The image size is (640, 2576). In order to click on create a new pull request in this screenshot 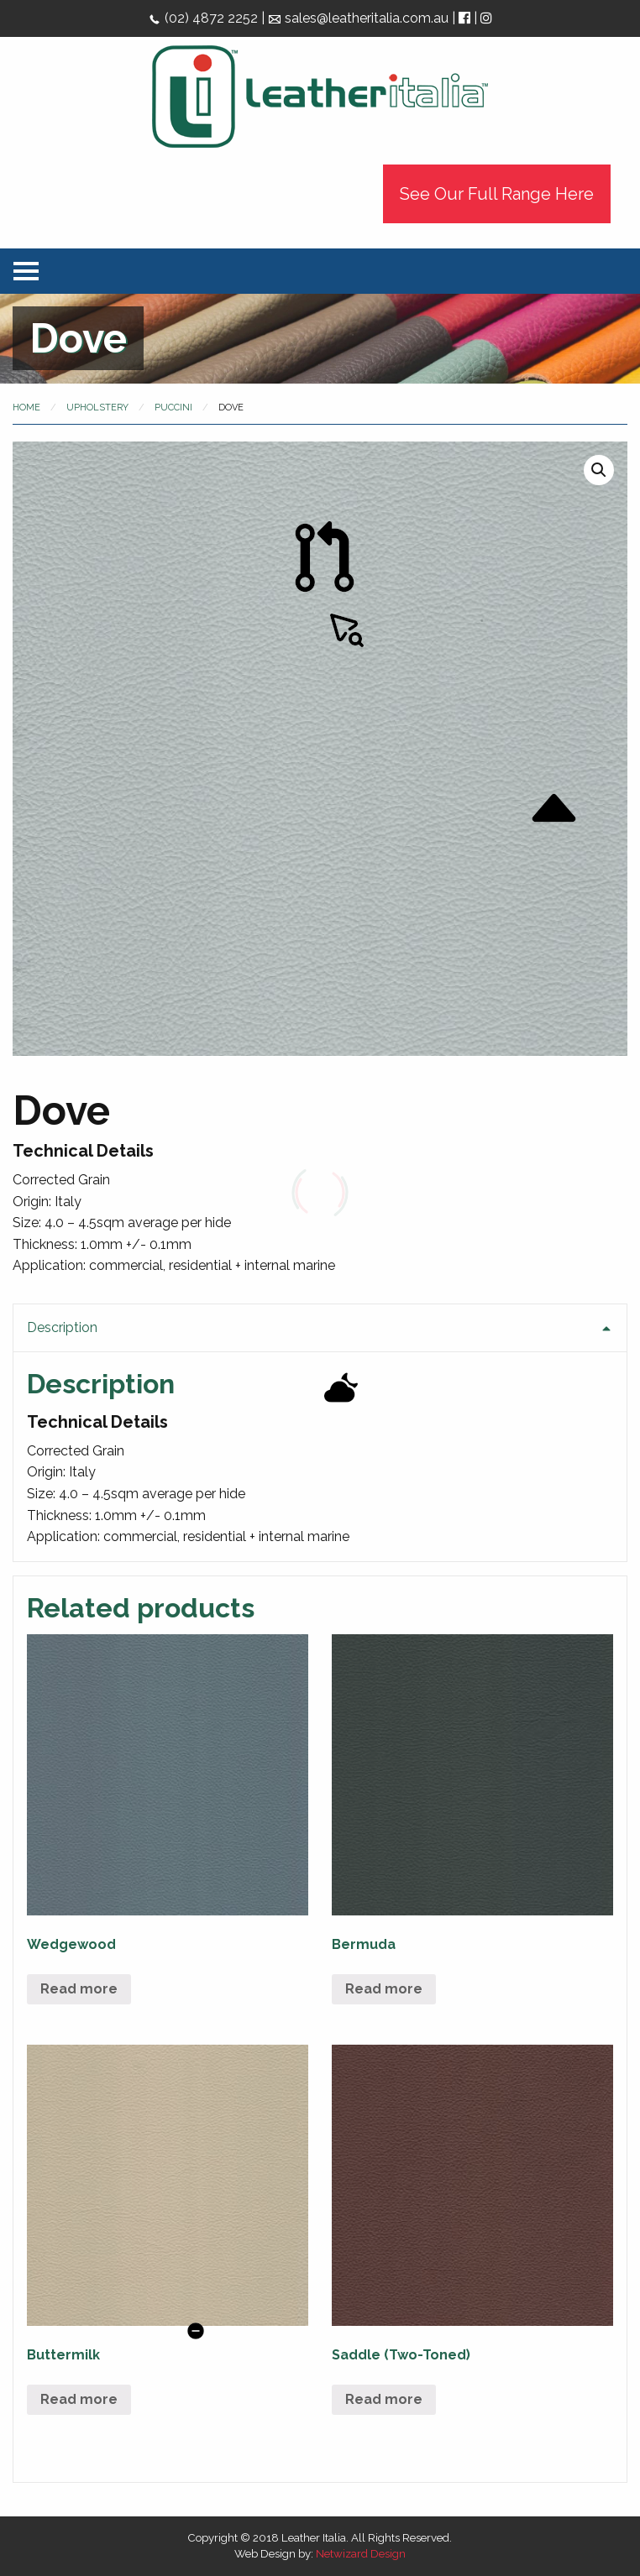, I will do `click(324, 557)`.